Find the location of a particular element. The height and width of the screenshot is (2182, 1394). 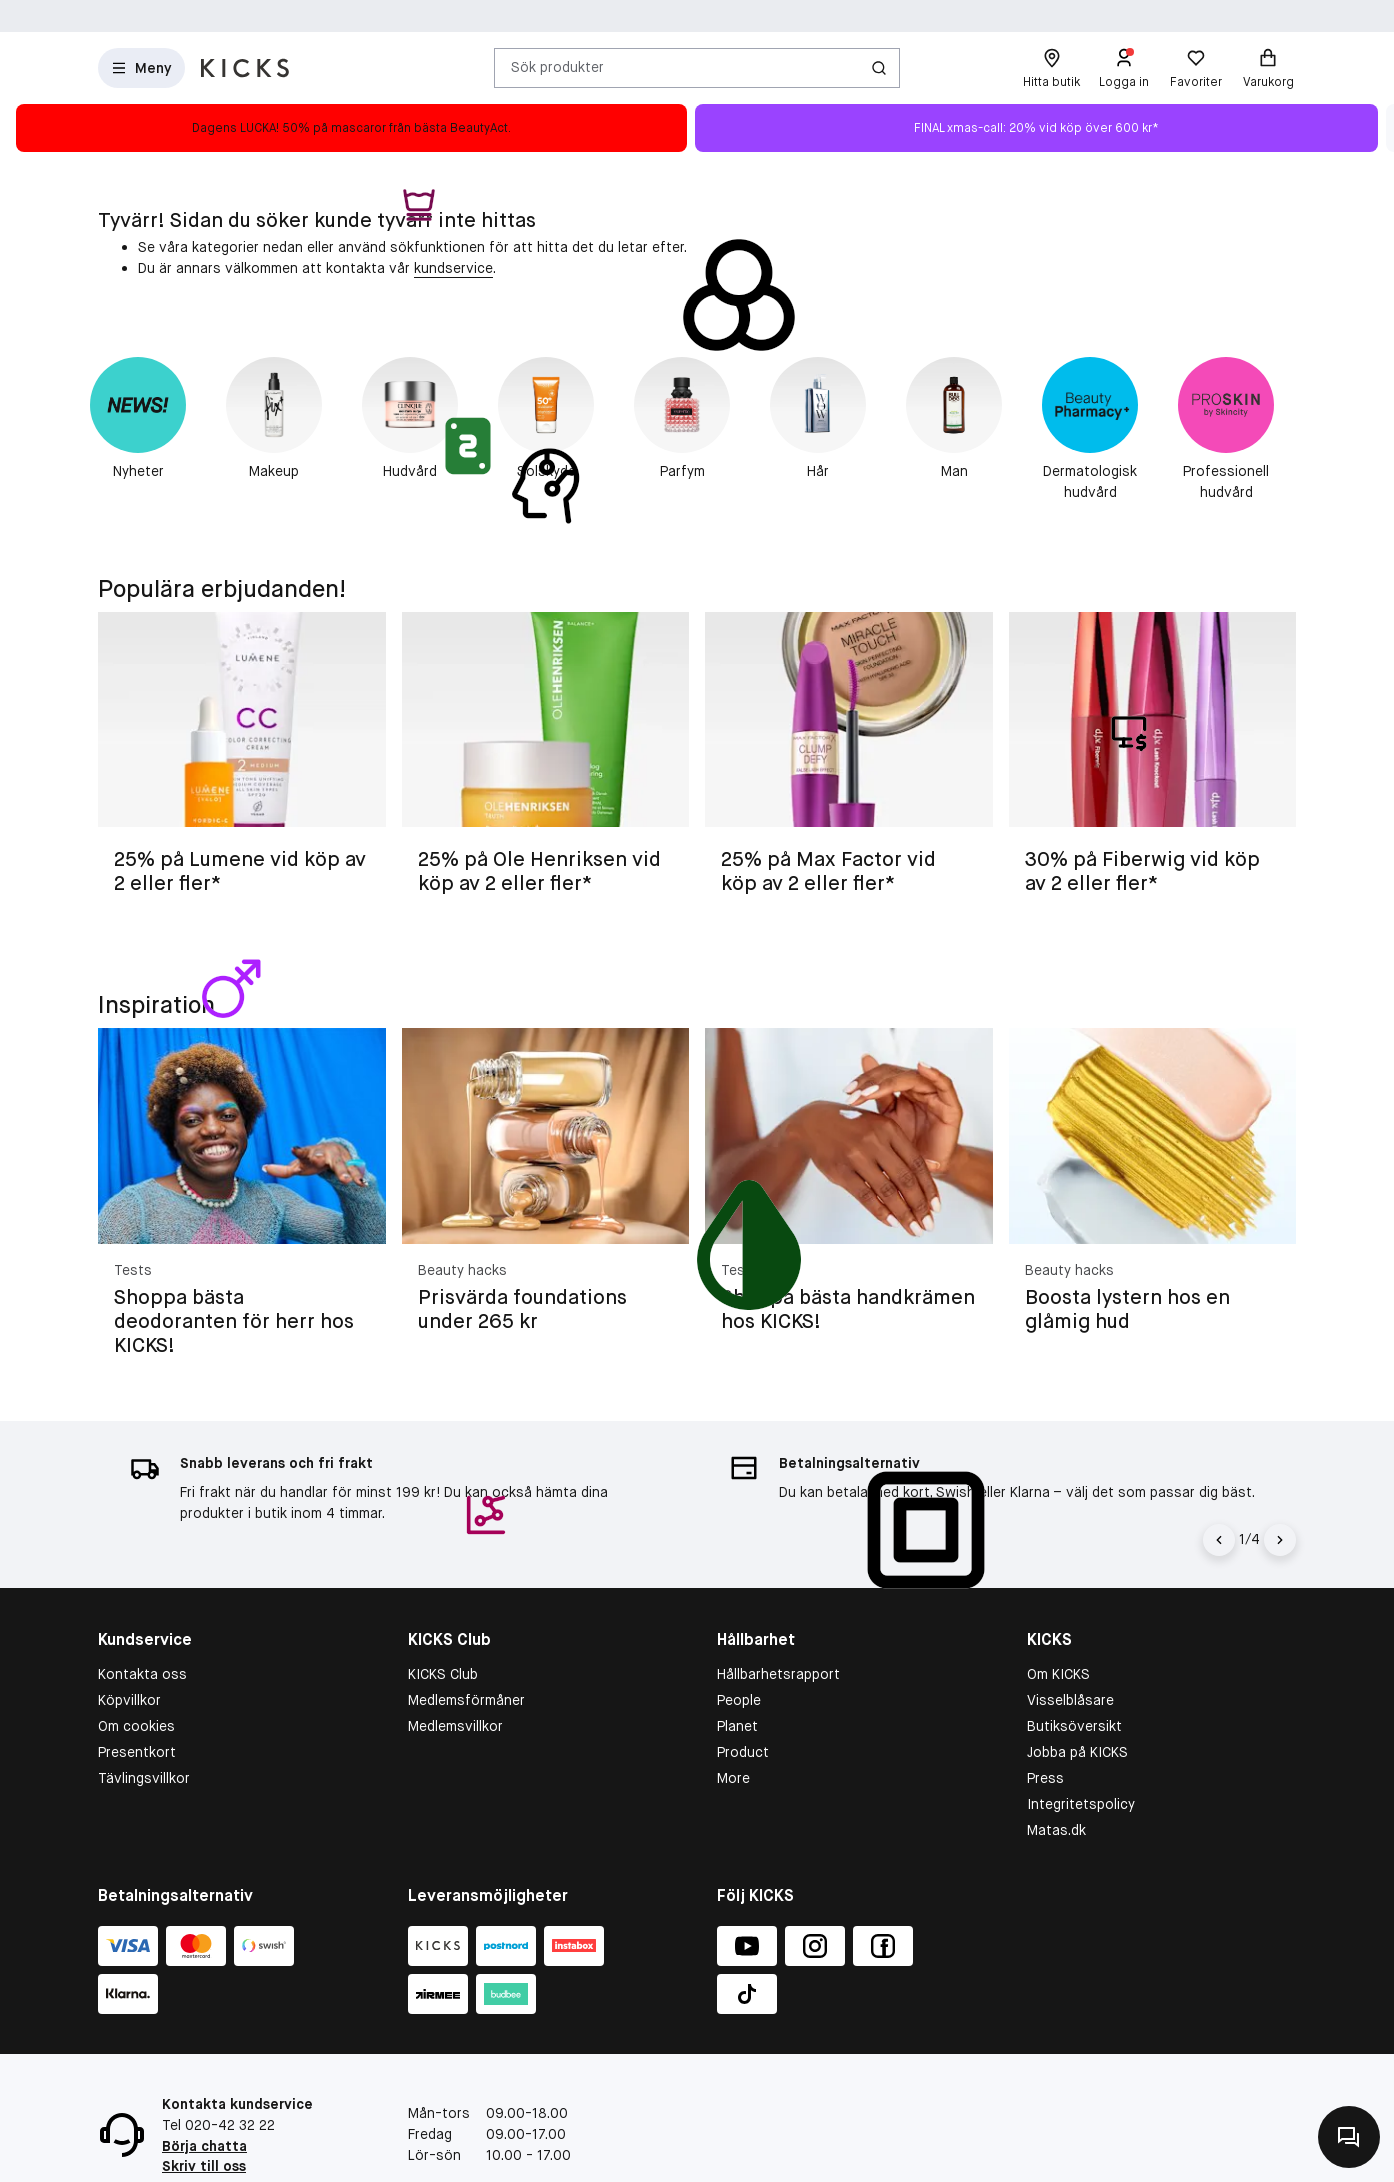

access AI or machine learning features is located at coordinates (547, 486).